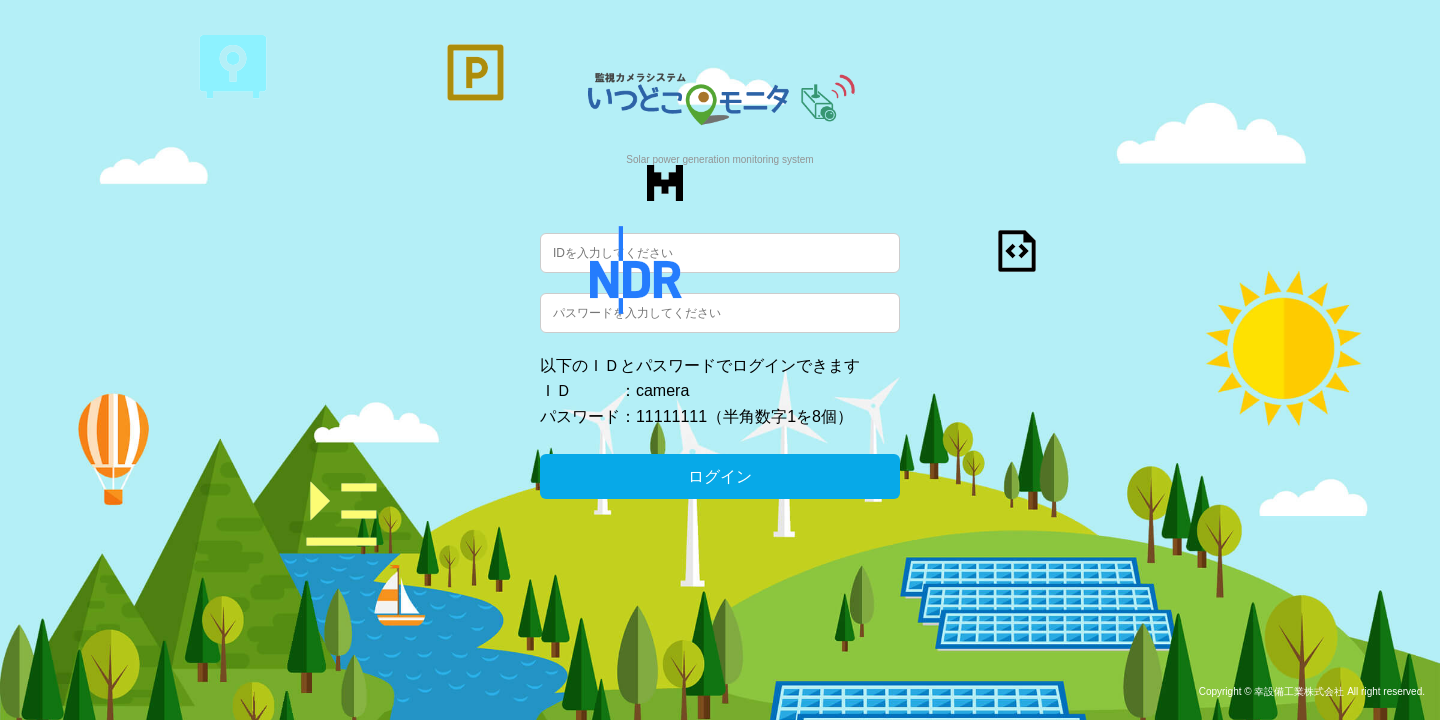 The image size is (1440, 720). I want to click on NDR (Norddeutscher Rundfunk) brand logo, so click(636, 270).